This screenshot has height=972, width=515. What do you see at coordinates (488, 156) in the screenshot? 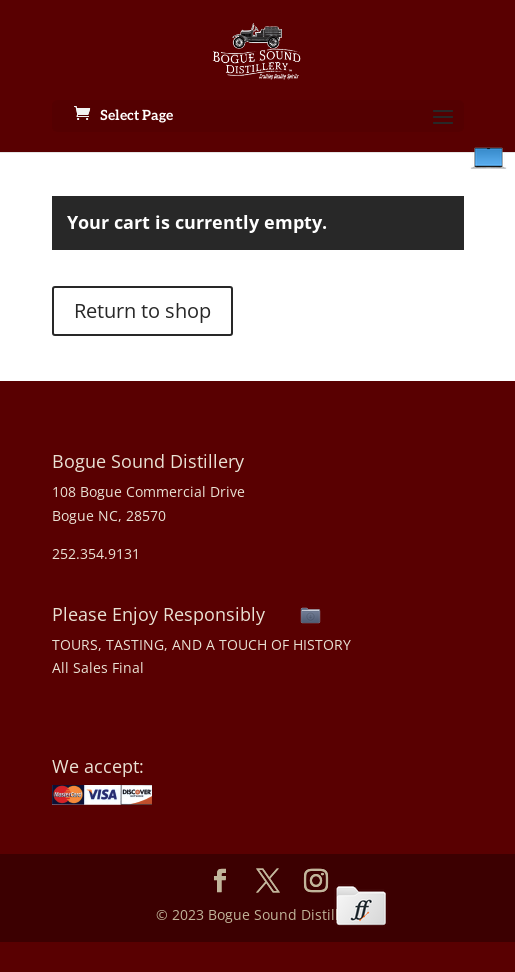
I see `macbook air 15-inch device icon` at bounding box center [488, 156].